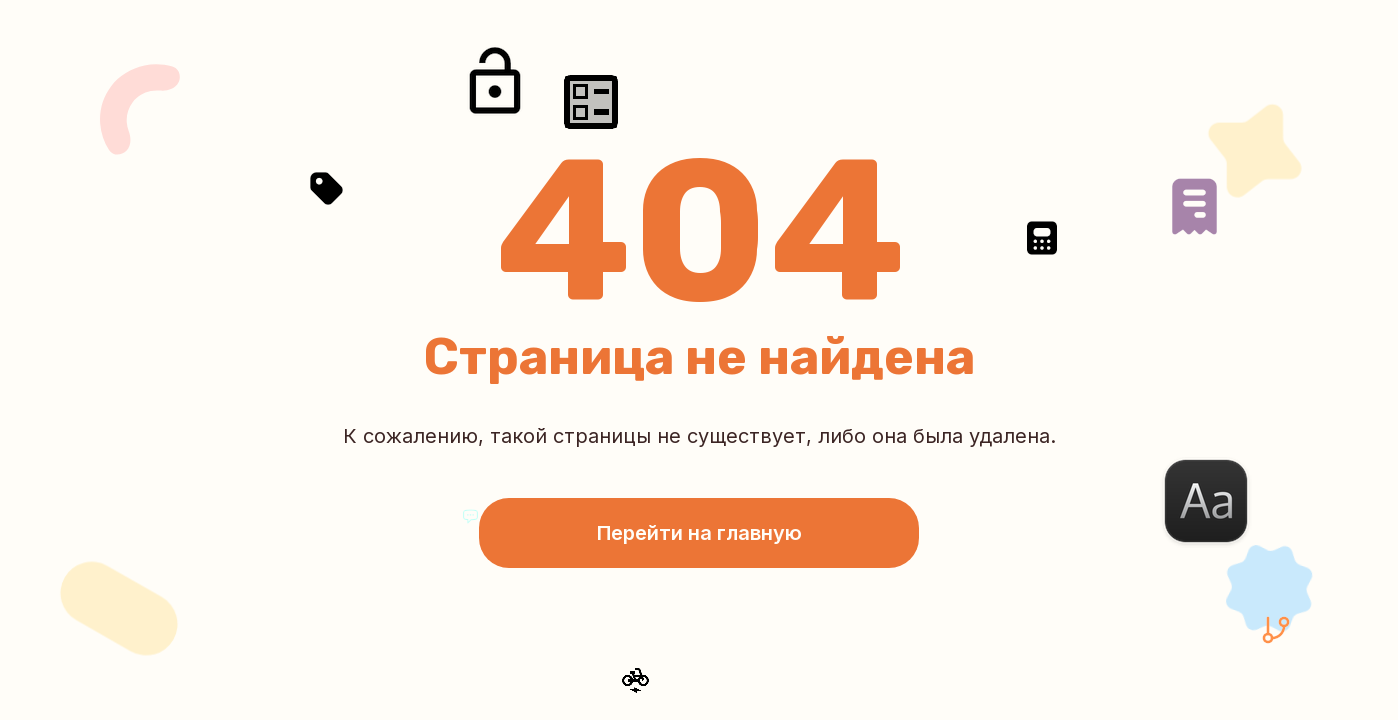 Image resolution: width=1398 pixels, height=720 pixels. I want to click on unlock or access secured content, so click(495, 82).